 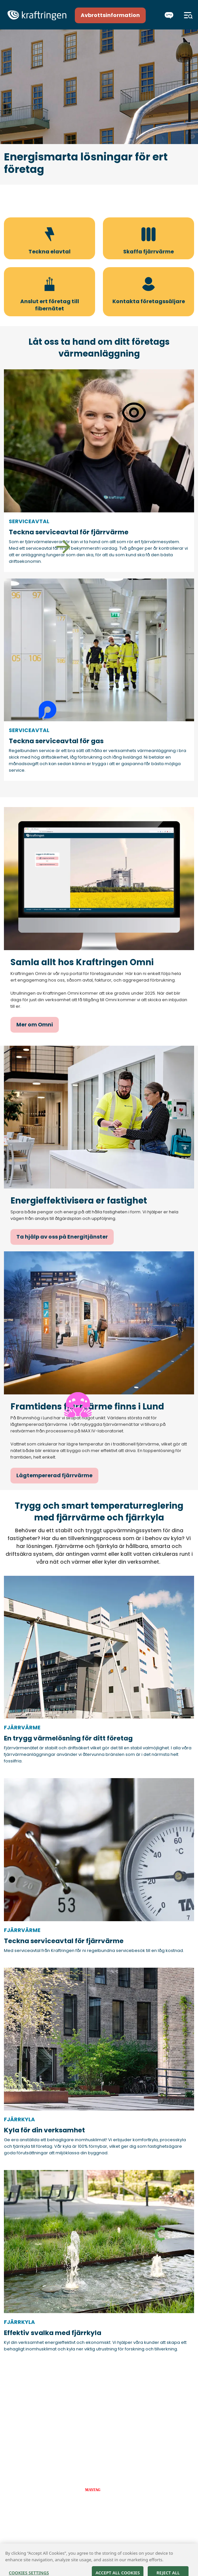 What do you see at coordinates (92, 2490) in the screenshot?
I see `maytag brand logo` at bounding box center [92, 2490].